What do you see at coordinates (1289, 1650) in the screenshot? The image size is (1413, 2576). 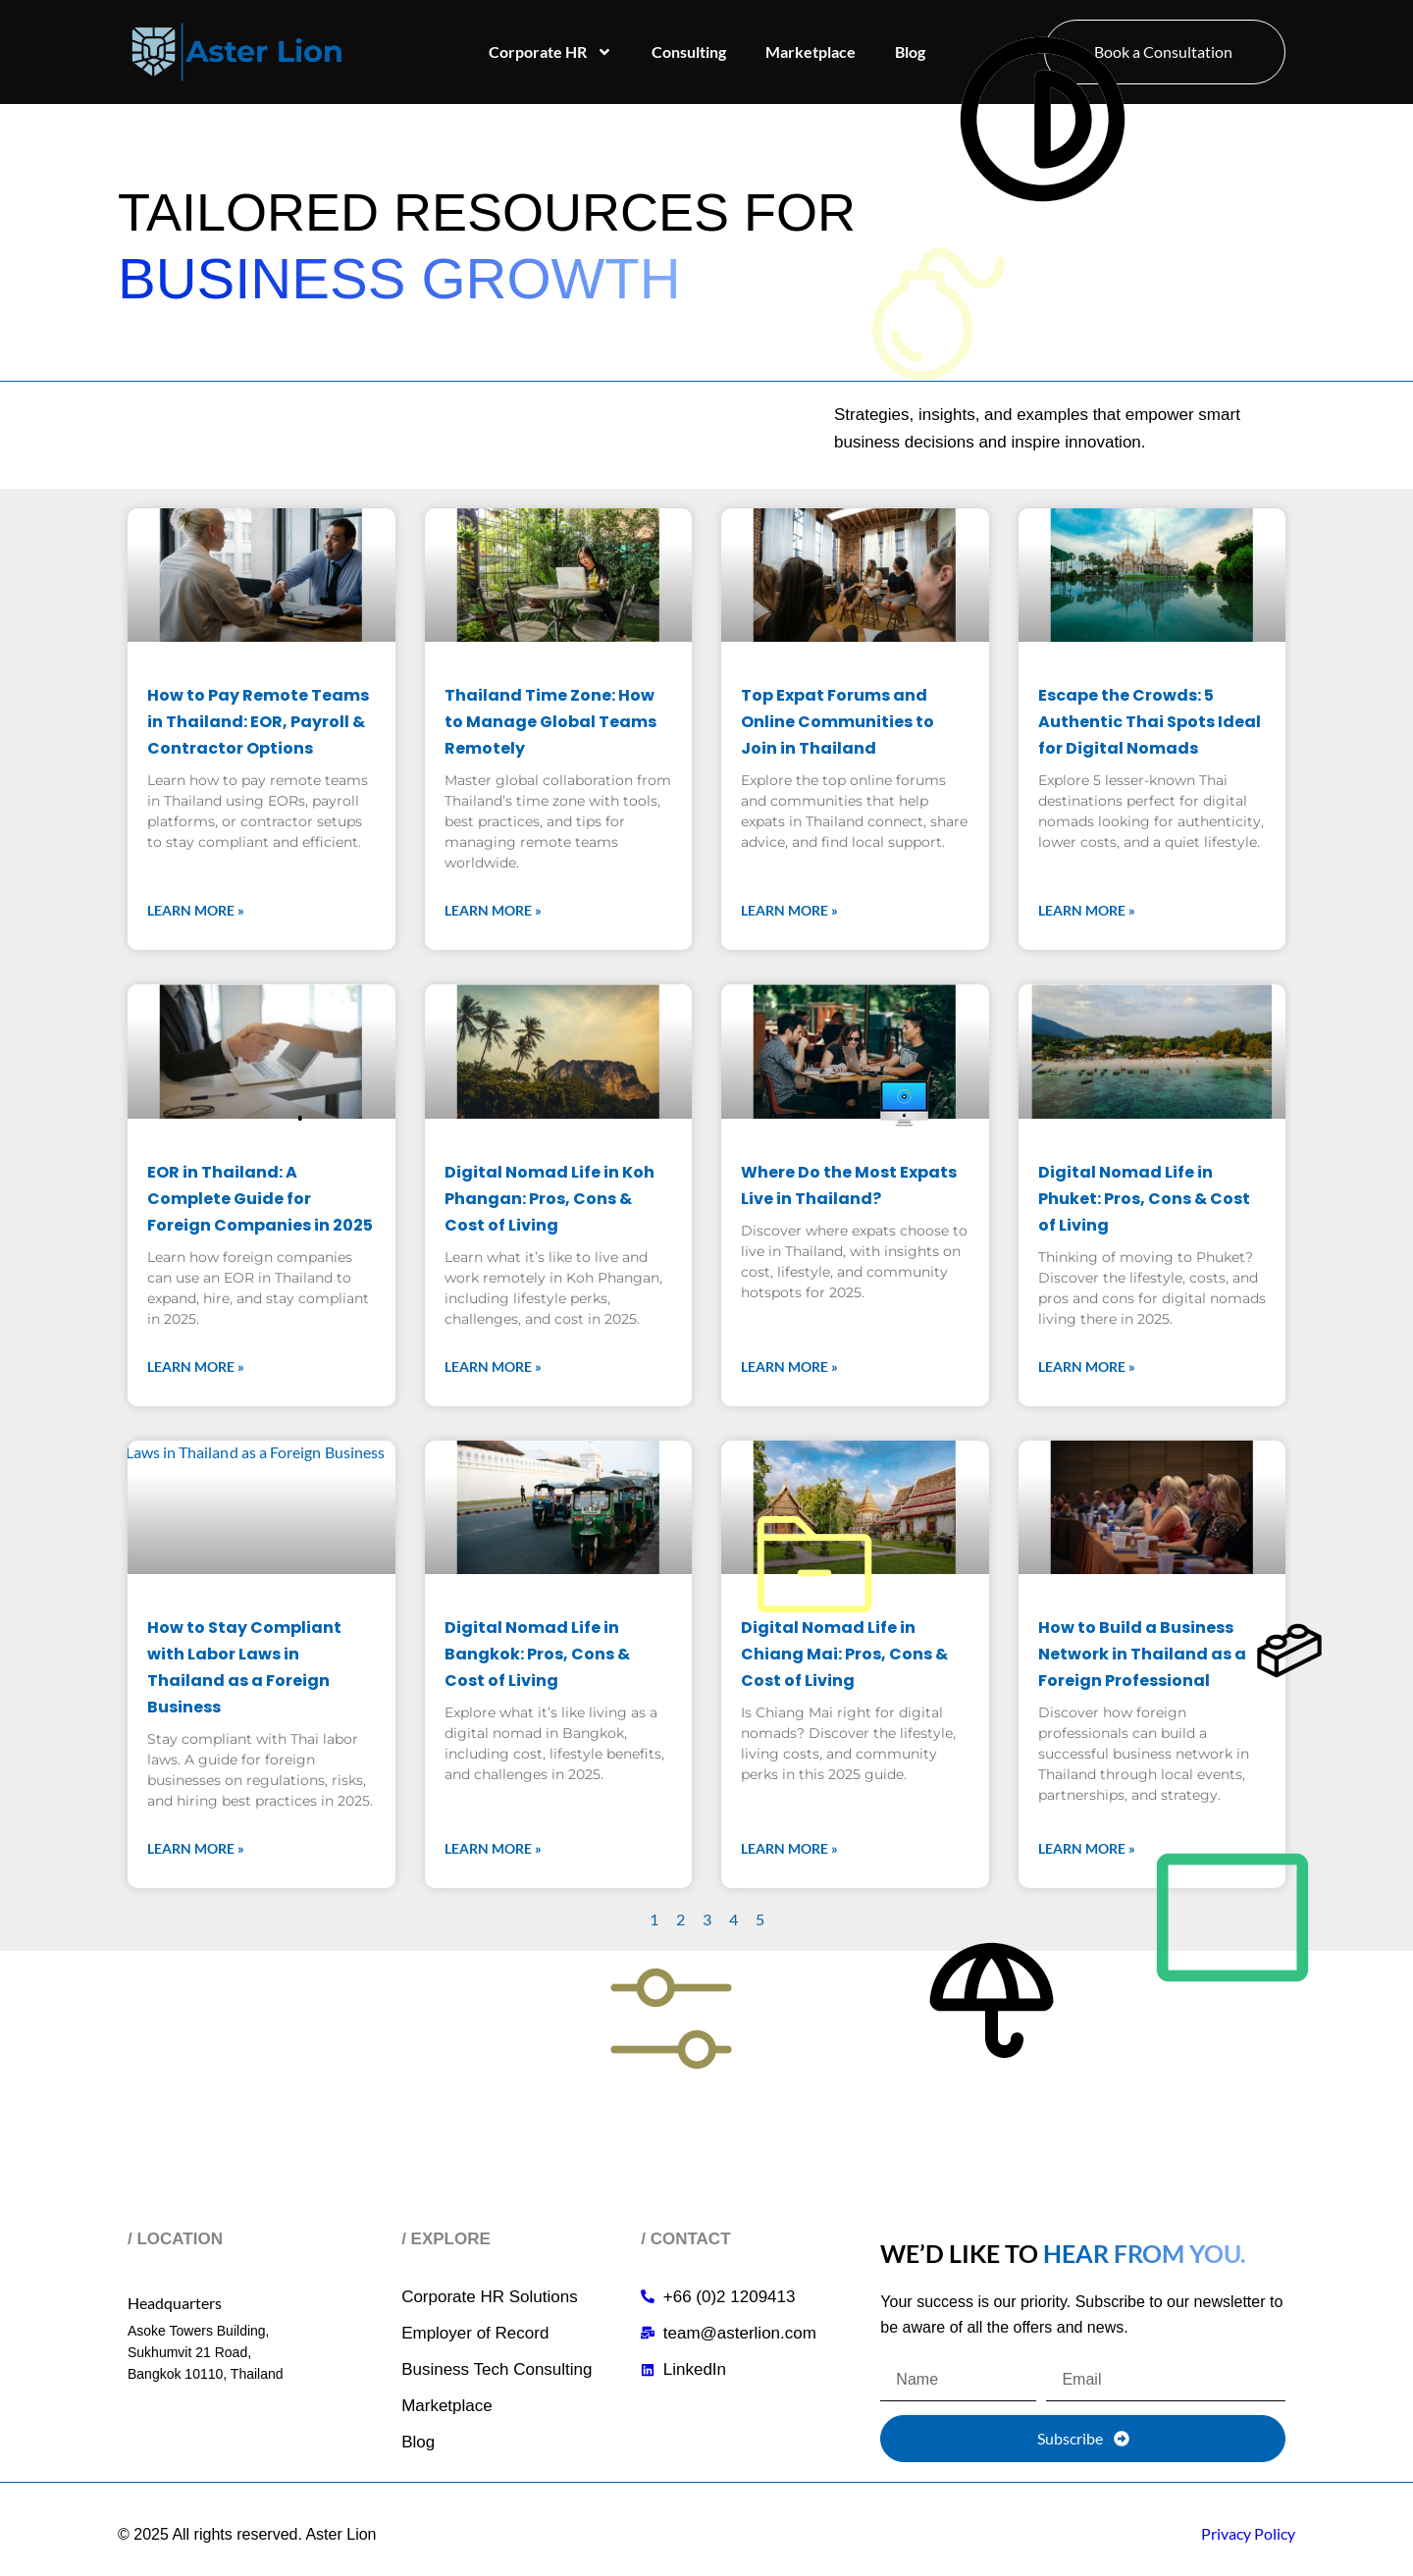 I see `access building or construction features` at bounding box center [1289, 1650].